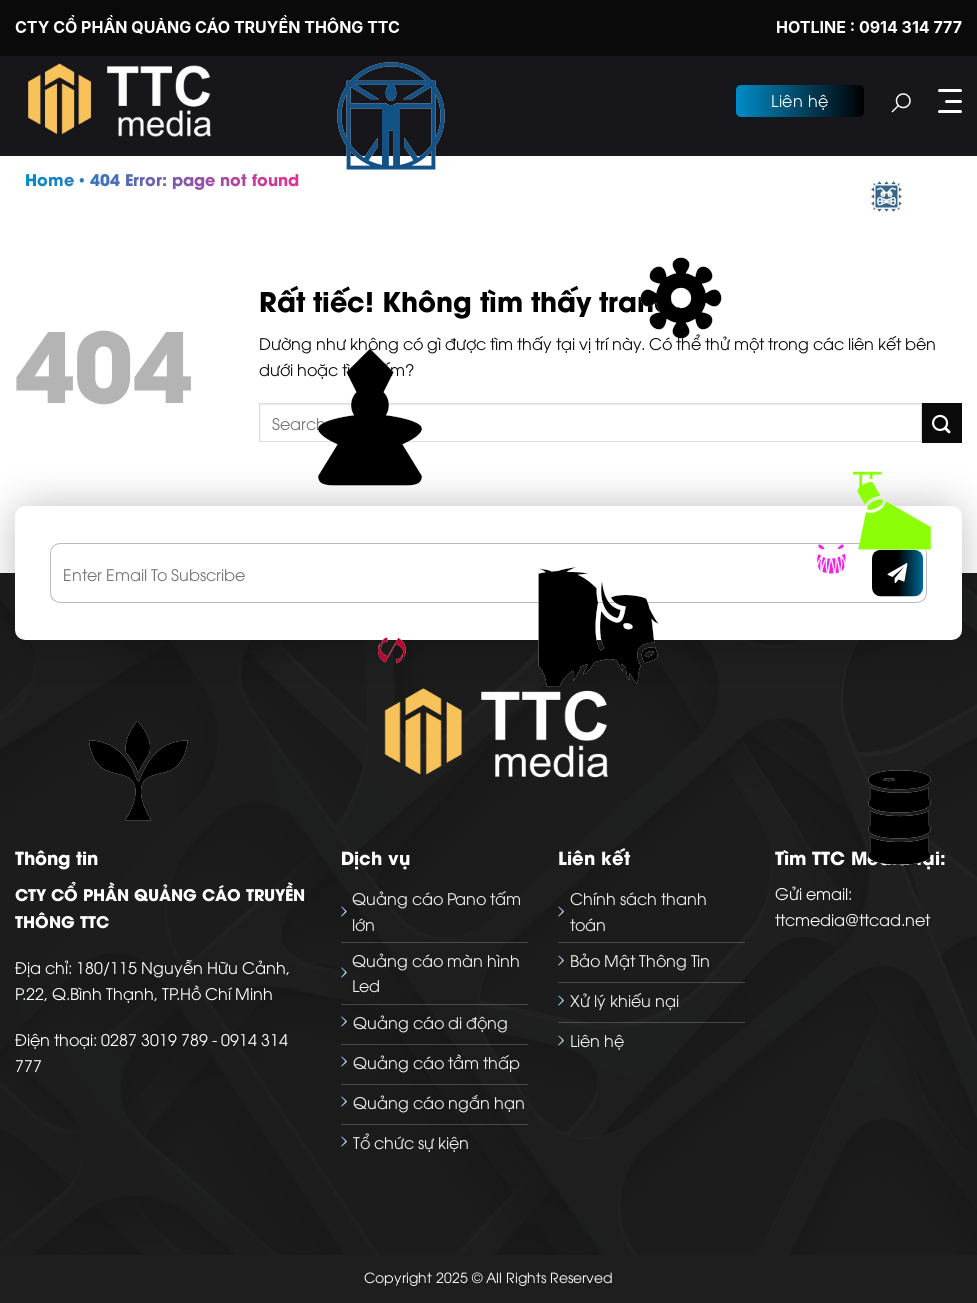  What do you see at coordinates (892, 511) in the screenshot?
I see `adjust stage or spotlight settings` at bounding box center [892, 511].